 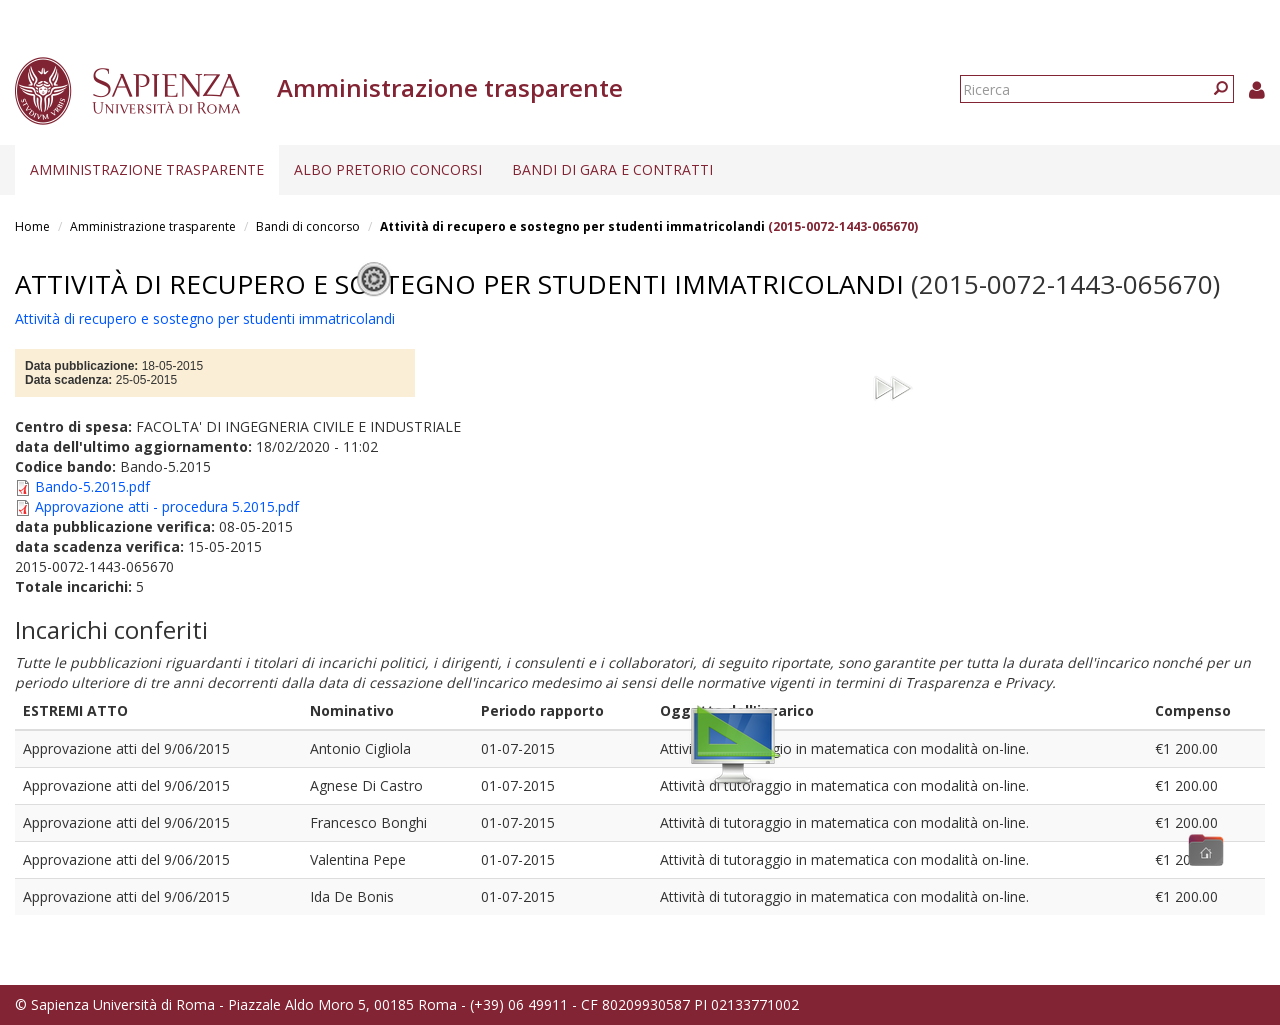 What do you see at coordinates (374, 279) in the screenshot?
I see `view or edit document properties` at bounding box center [374, 279].